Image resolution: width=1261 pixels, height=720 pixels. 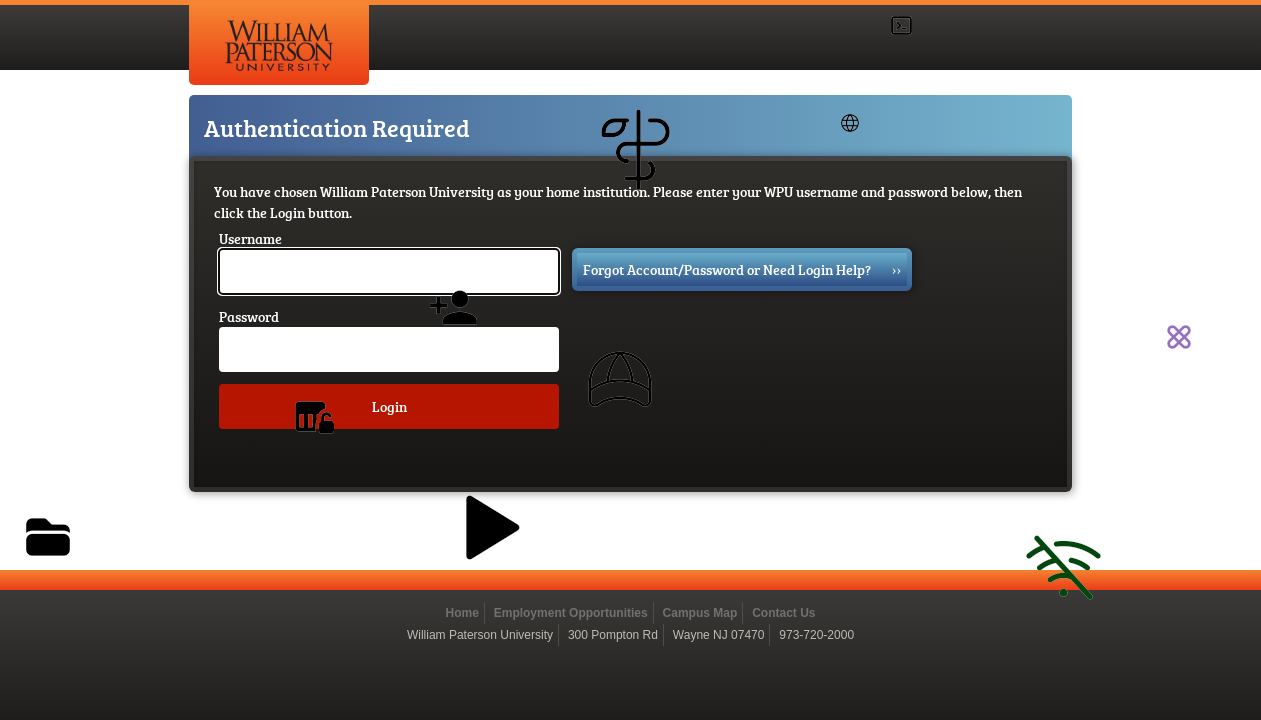 What do you see at coordinates (620, 383) in the screenshot?
I see `select headwear or cap accessory` at bounding box center [620, 383].